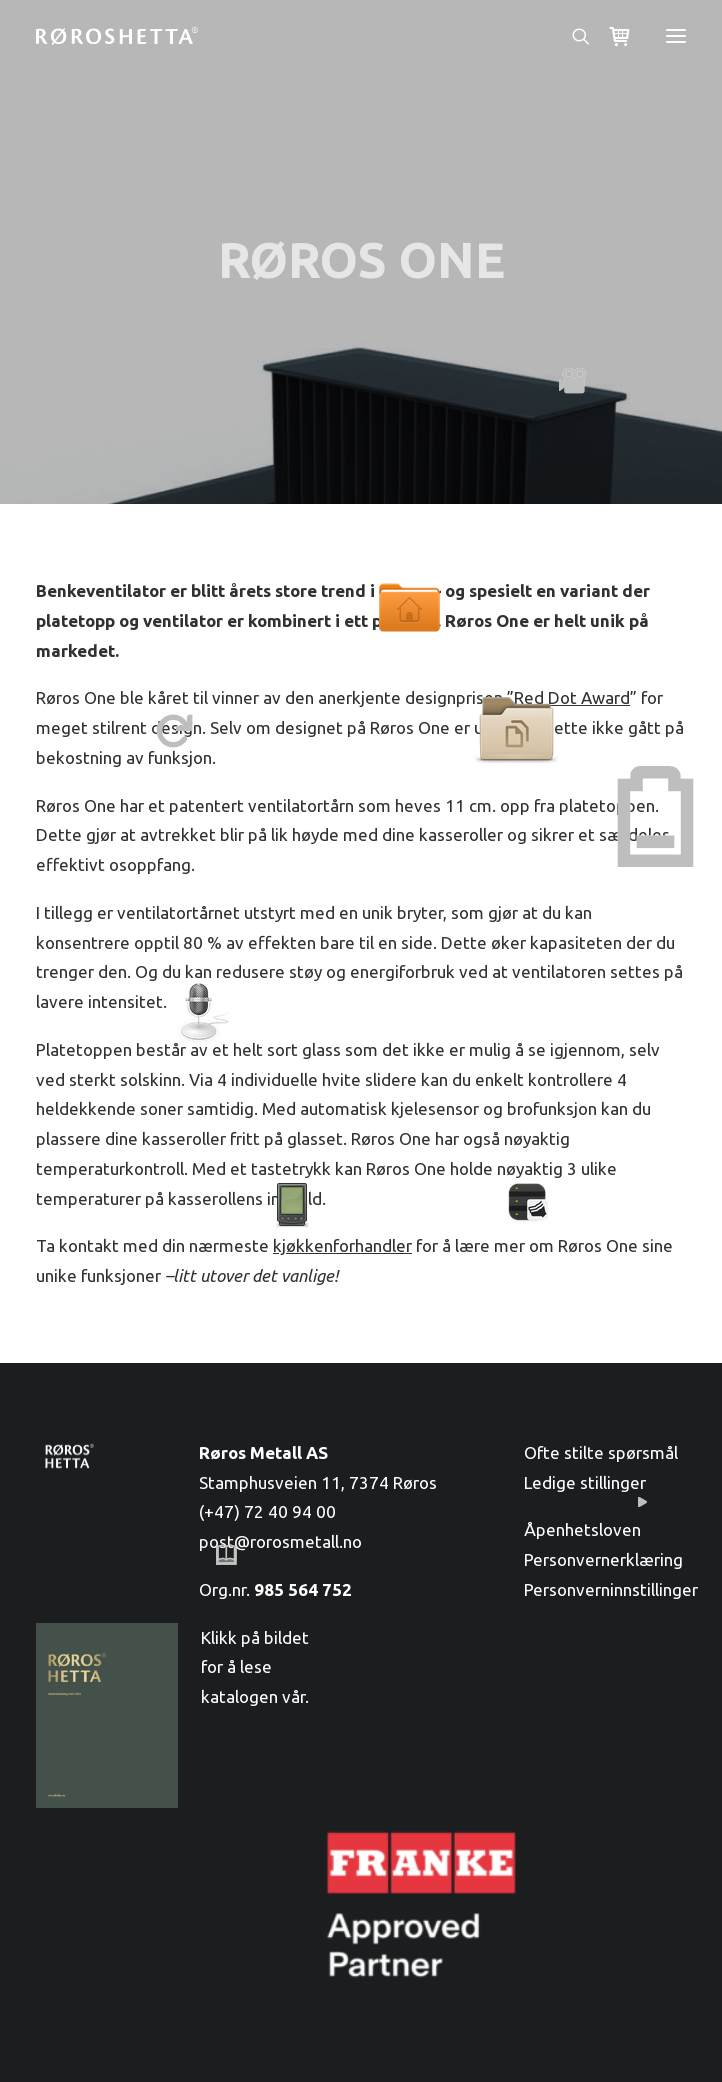  Describe the element at coordinates (292, 1205) in the screenshot. I see `access PDA or handheld device settings` at that location.